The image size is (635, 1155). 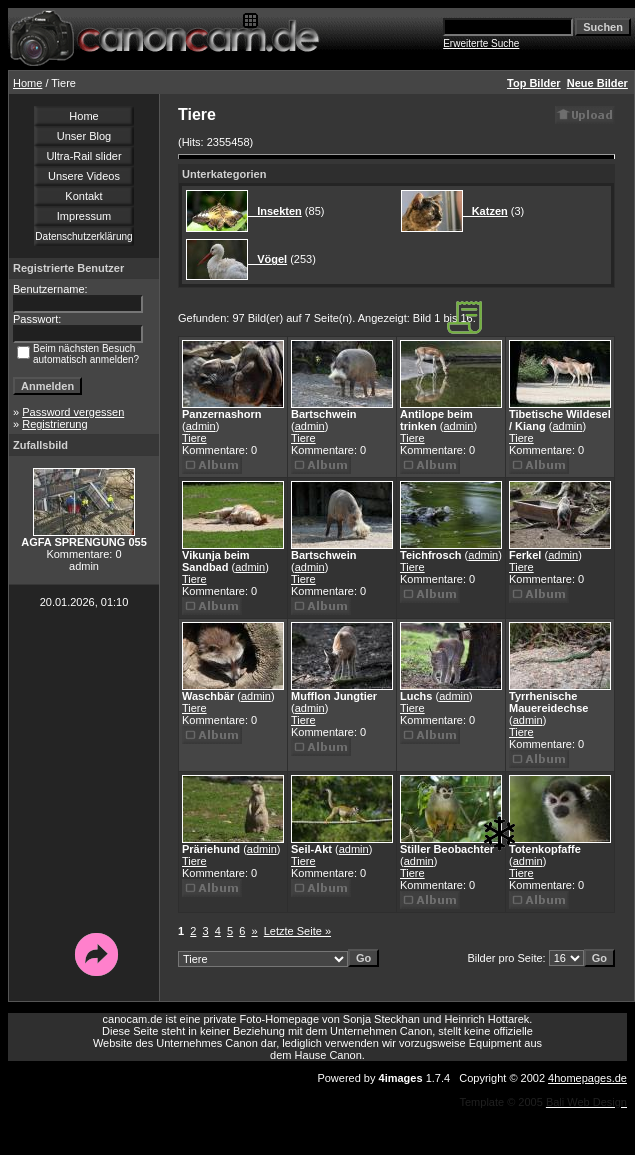 What do you see at coordinates (96, 954) in the screenshot?
I see `forward or share content` at bounding box center [96, 954].